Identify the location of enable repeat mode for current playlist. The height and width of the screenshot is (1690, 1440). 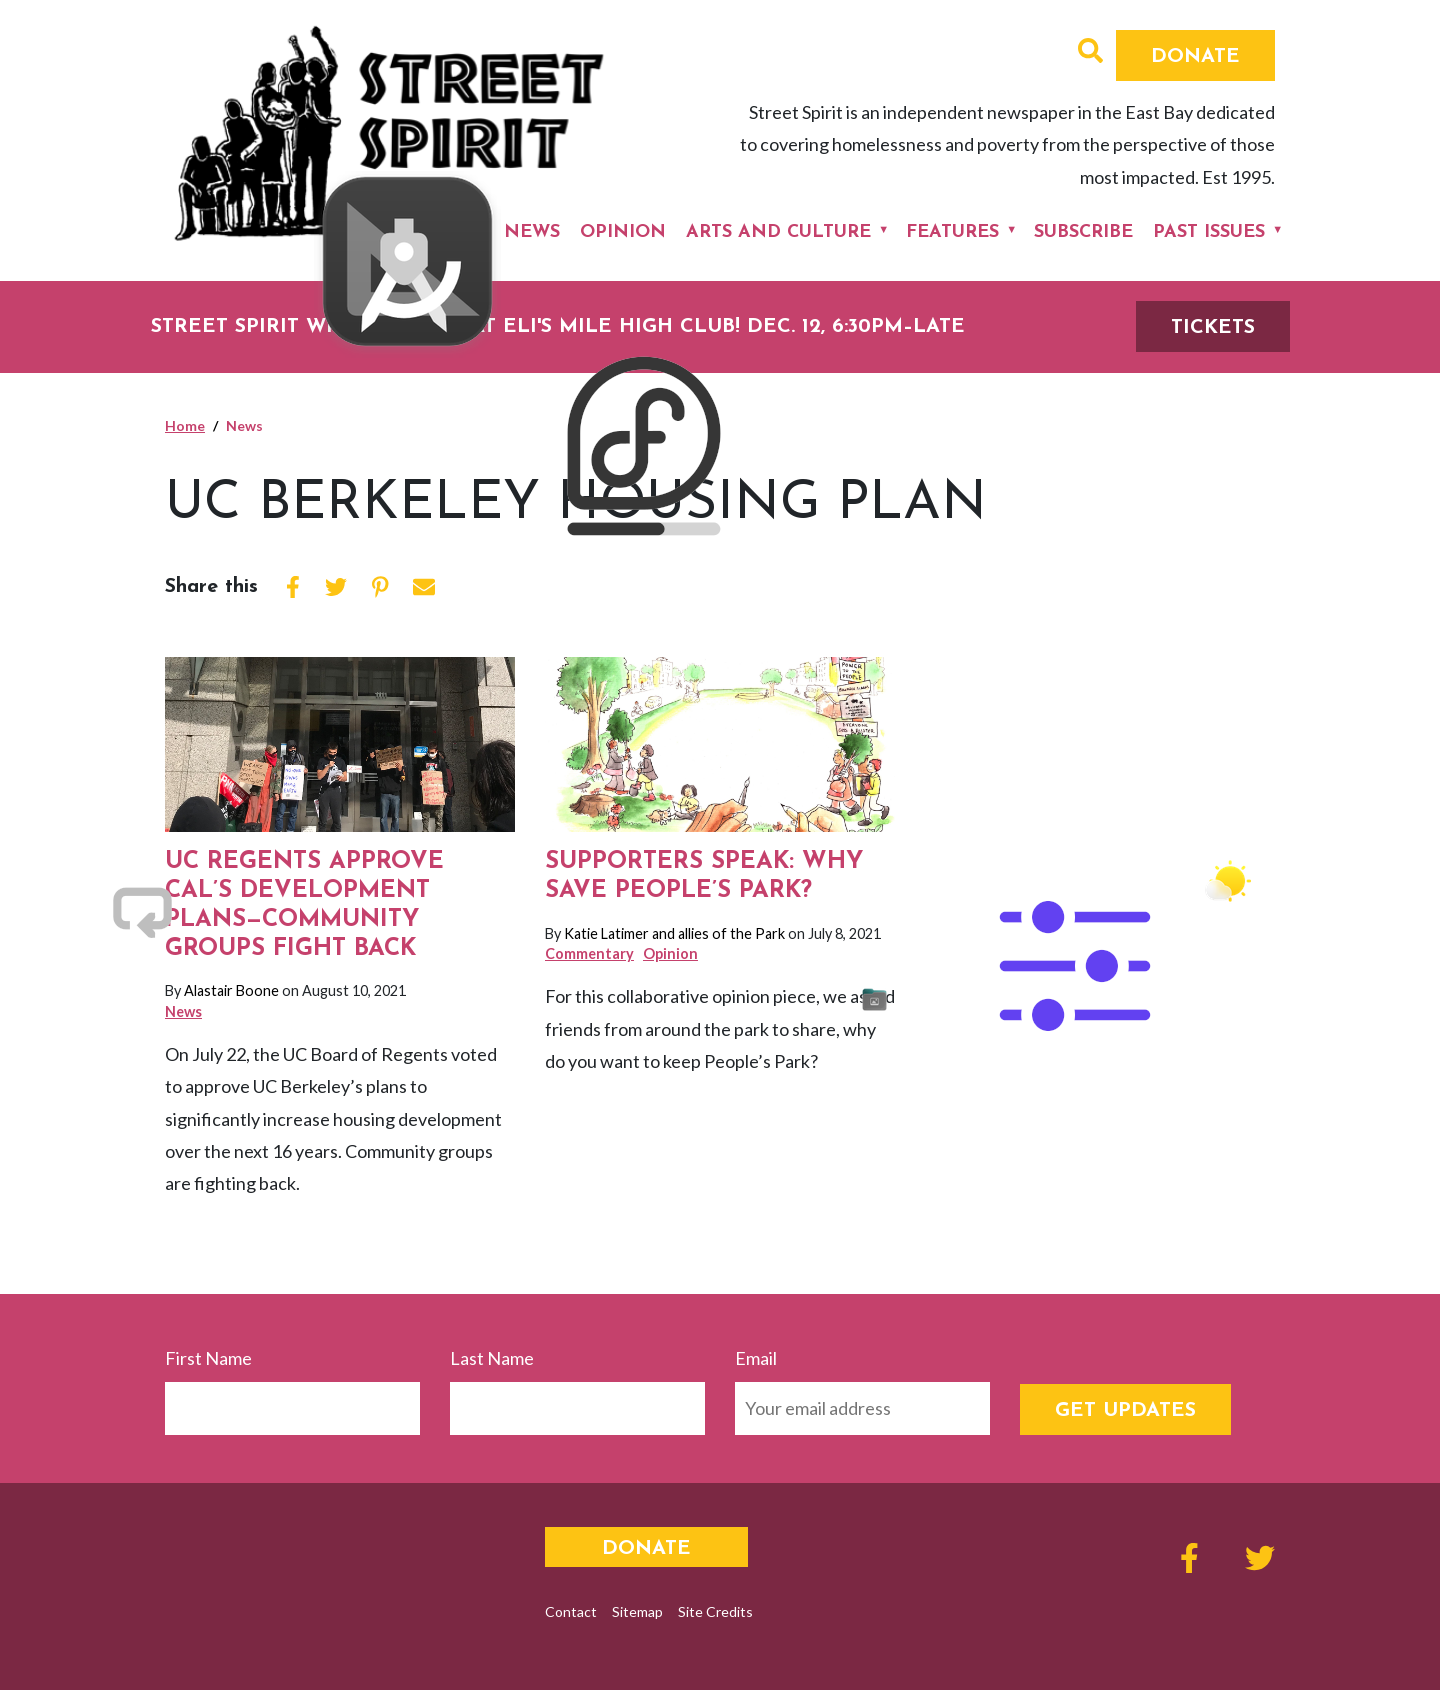
(142, 908).